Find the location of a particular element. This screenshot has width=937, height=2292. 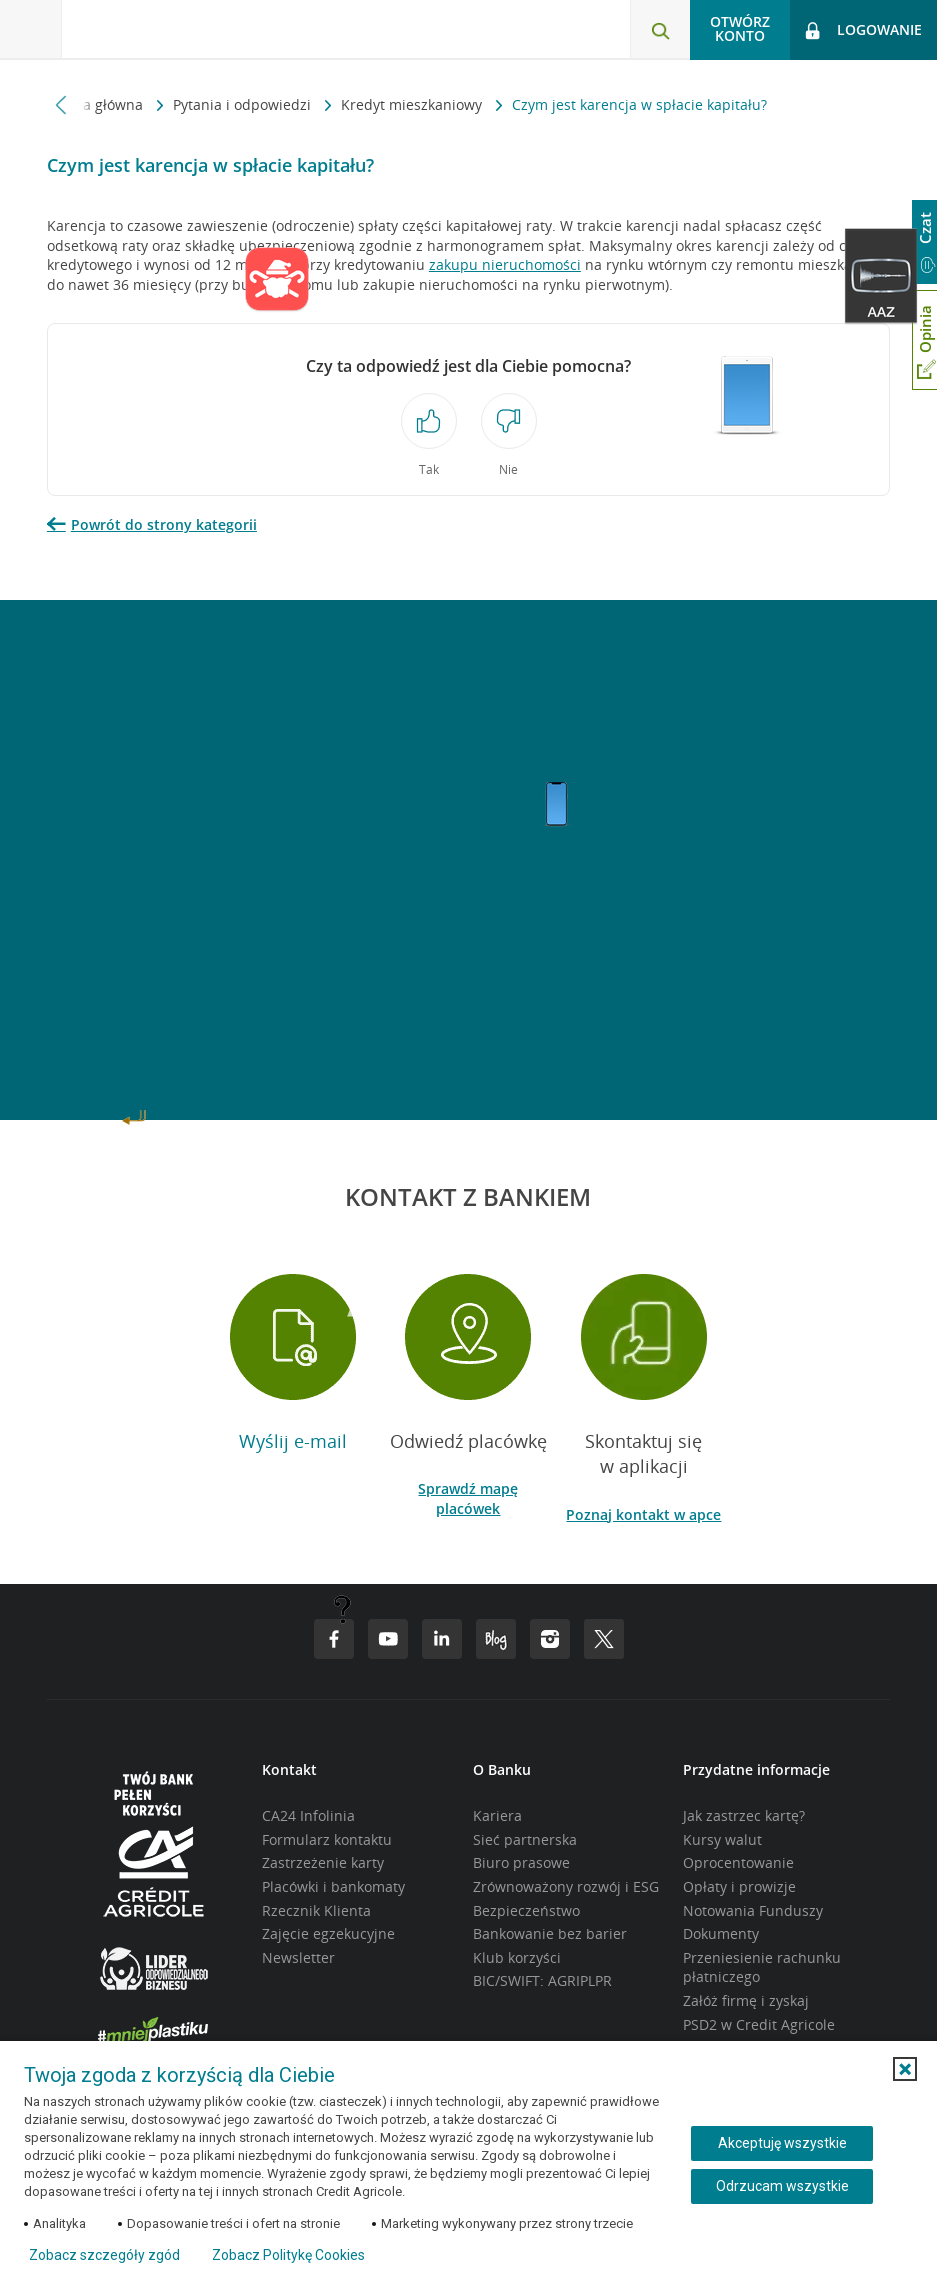

access help documentation or support is located at coordinates (343, 1610).